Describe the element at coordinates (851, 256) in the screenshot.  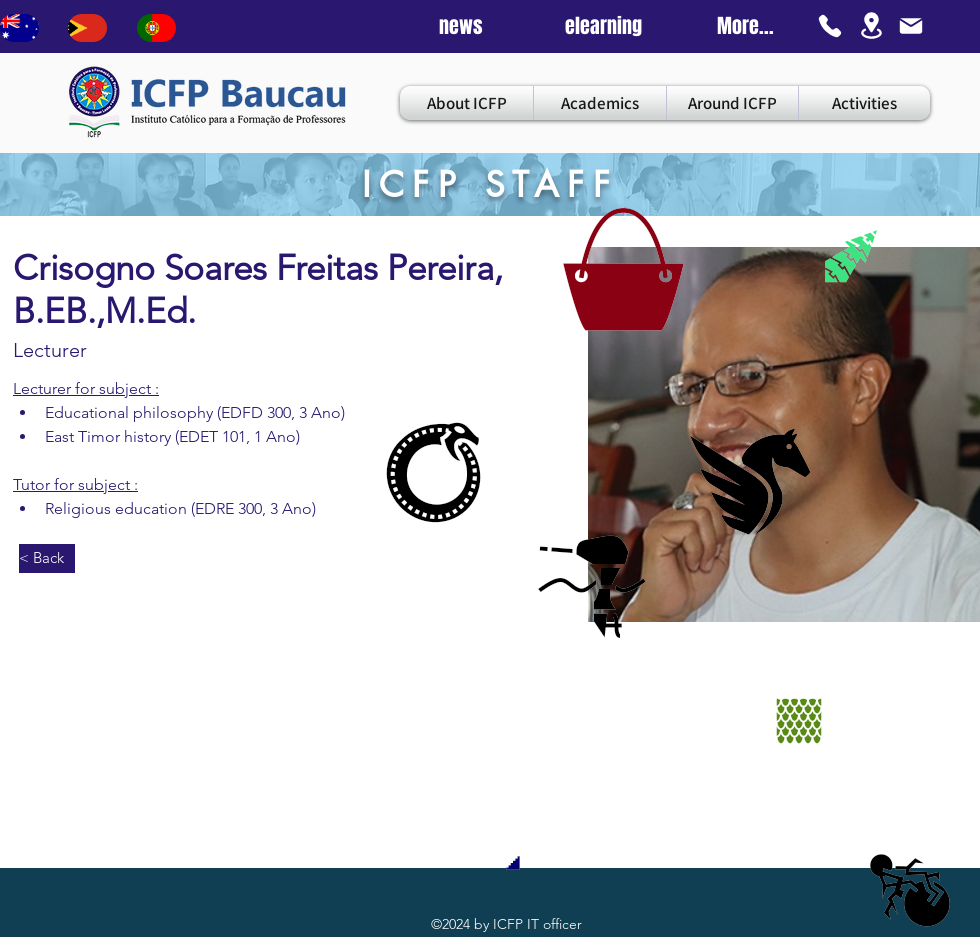
I see `indicates vehicle drift or traction loss in a racing game` at that location.